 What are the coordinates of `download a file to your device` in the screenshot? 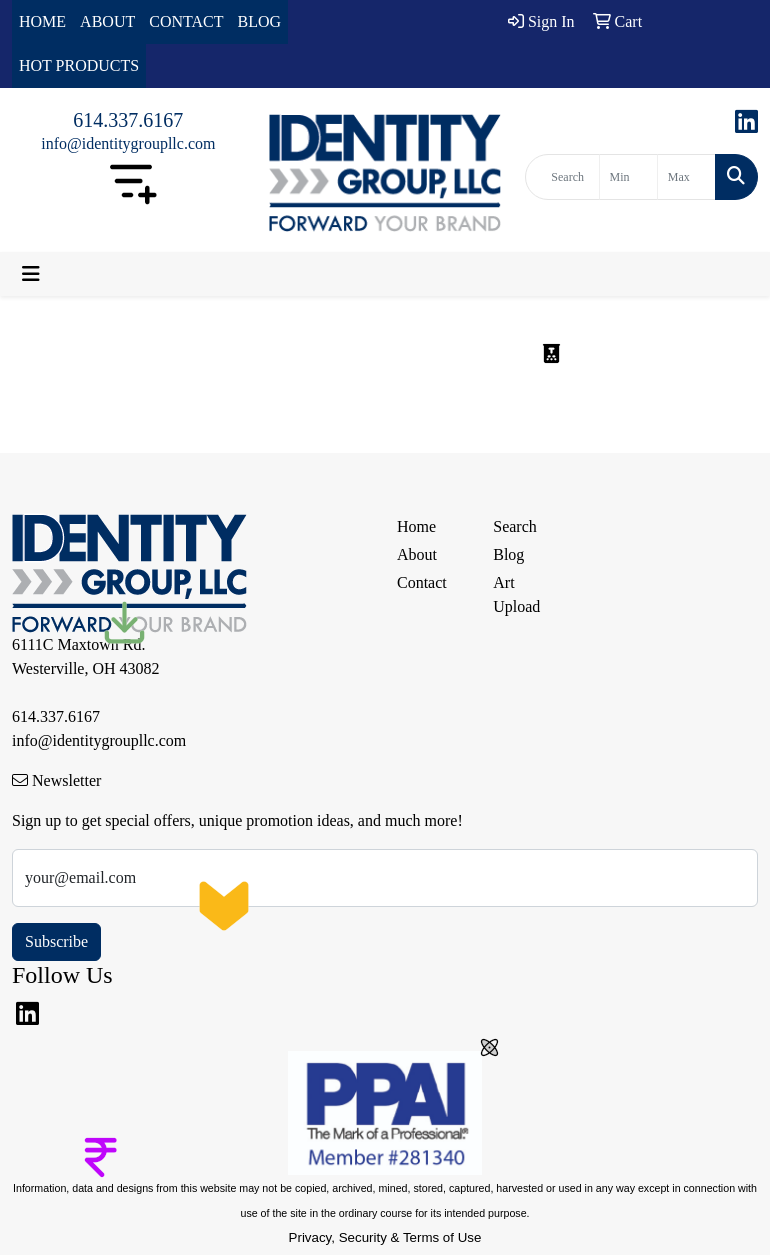 It's located at (124, 621).